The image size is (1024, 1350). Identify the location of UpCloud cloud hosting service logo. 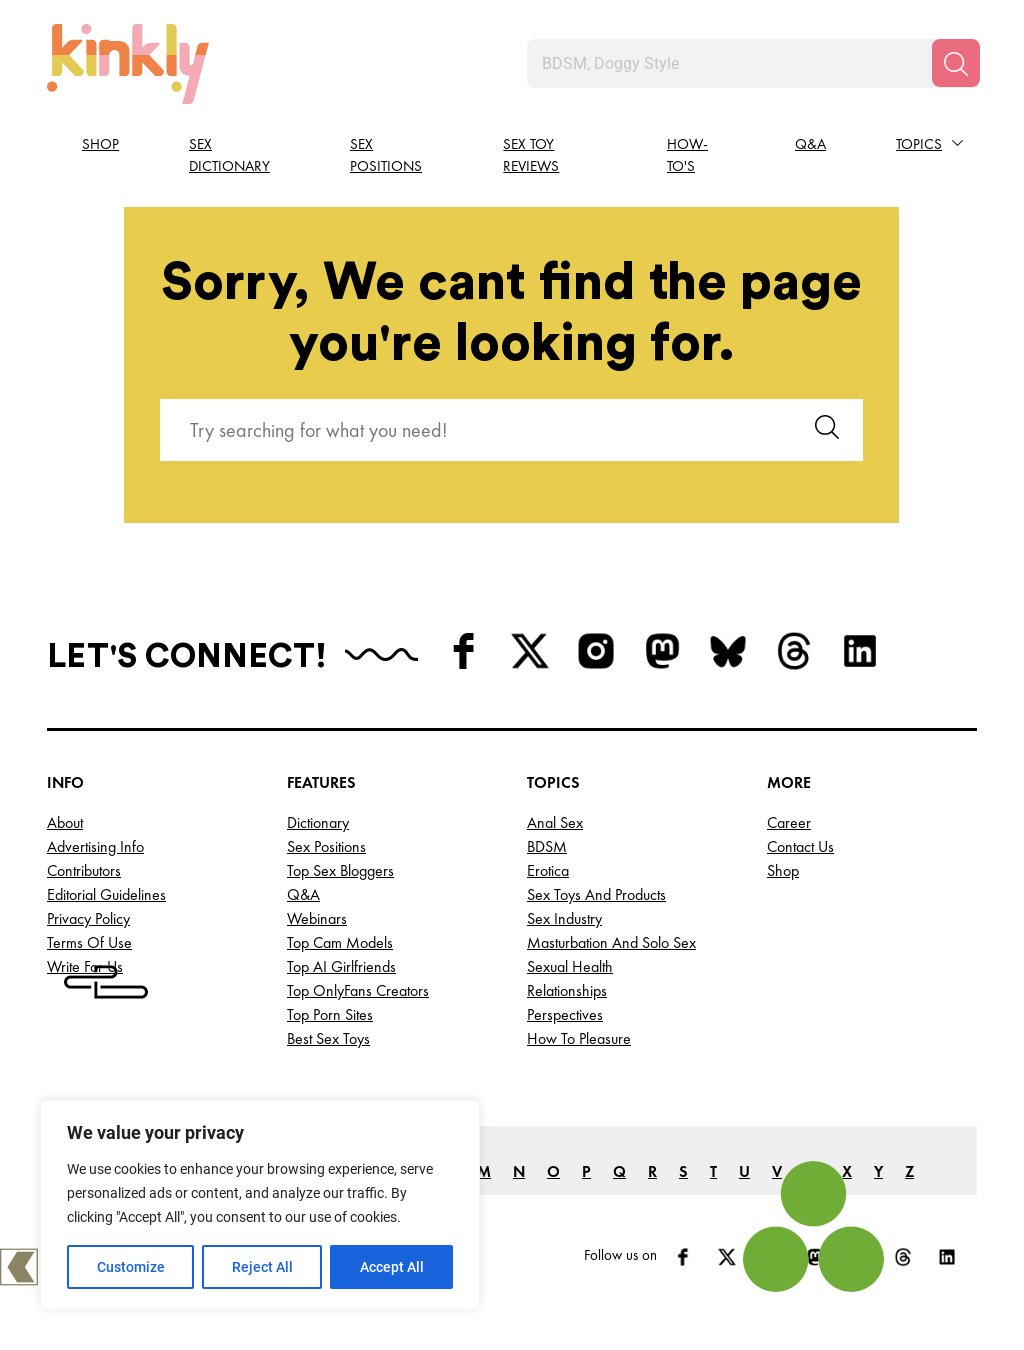
(106, 982).